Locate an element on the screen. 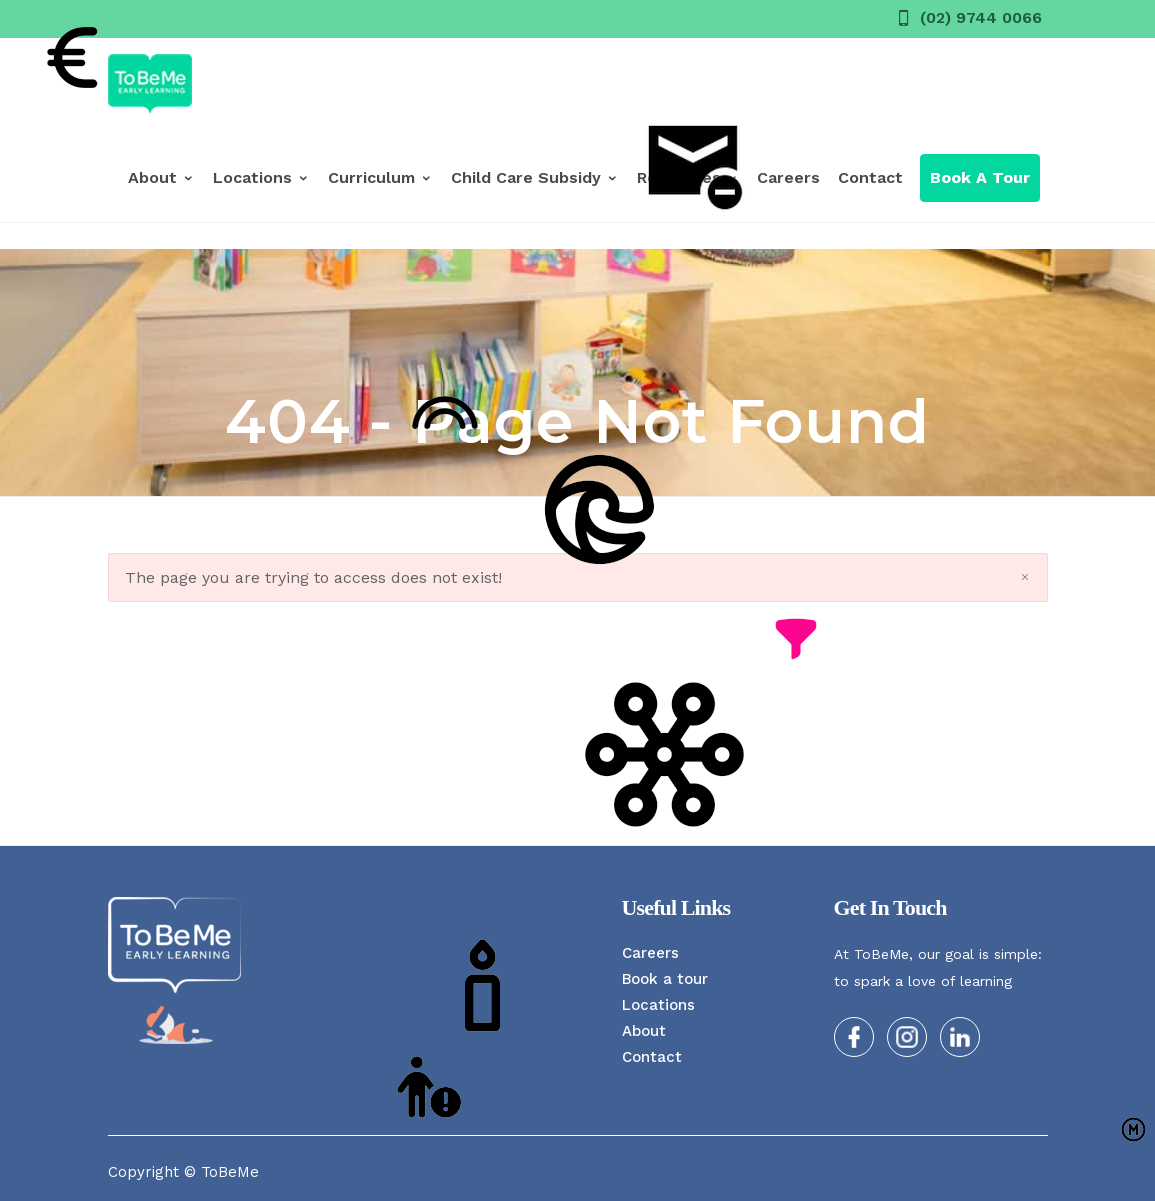 This screenshot has width=1155, height=1201. open microsoft edge browser is located at coordinates (599, 509).